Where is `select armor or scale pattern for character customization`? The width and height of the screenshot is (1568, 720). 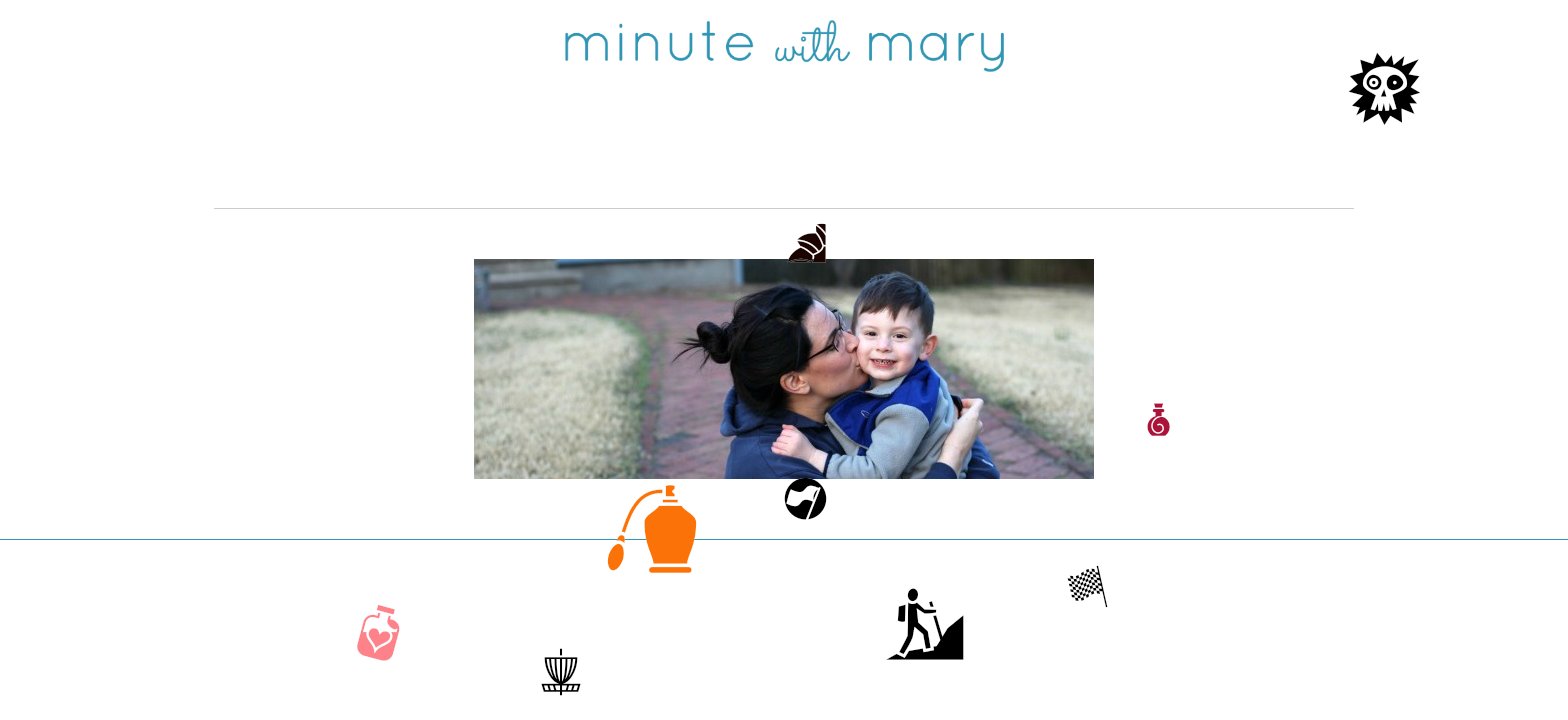 select armor or scale pattern for character customization is located at coordinates (806, 243).